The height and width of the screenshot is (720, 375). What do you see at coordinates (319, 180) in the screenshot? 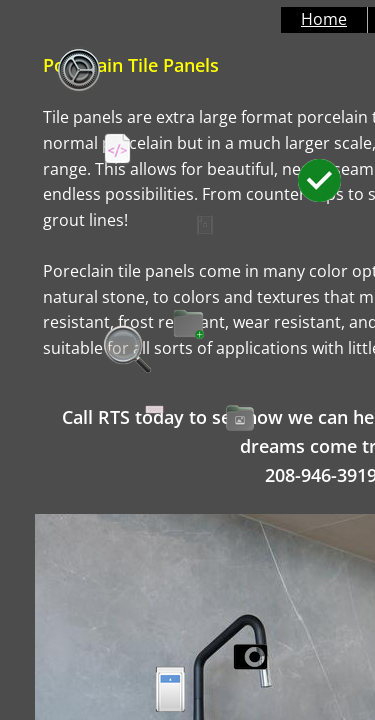
I see `indicates a selected or checked item` at bounding box center [319, 180].